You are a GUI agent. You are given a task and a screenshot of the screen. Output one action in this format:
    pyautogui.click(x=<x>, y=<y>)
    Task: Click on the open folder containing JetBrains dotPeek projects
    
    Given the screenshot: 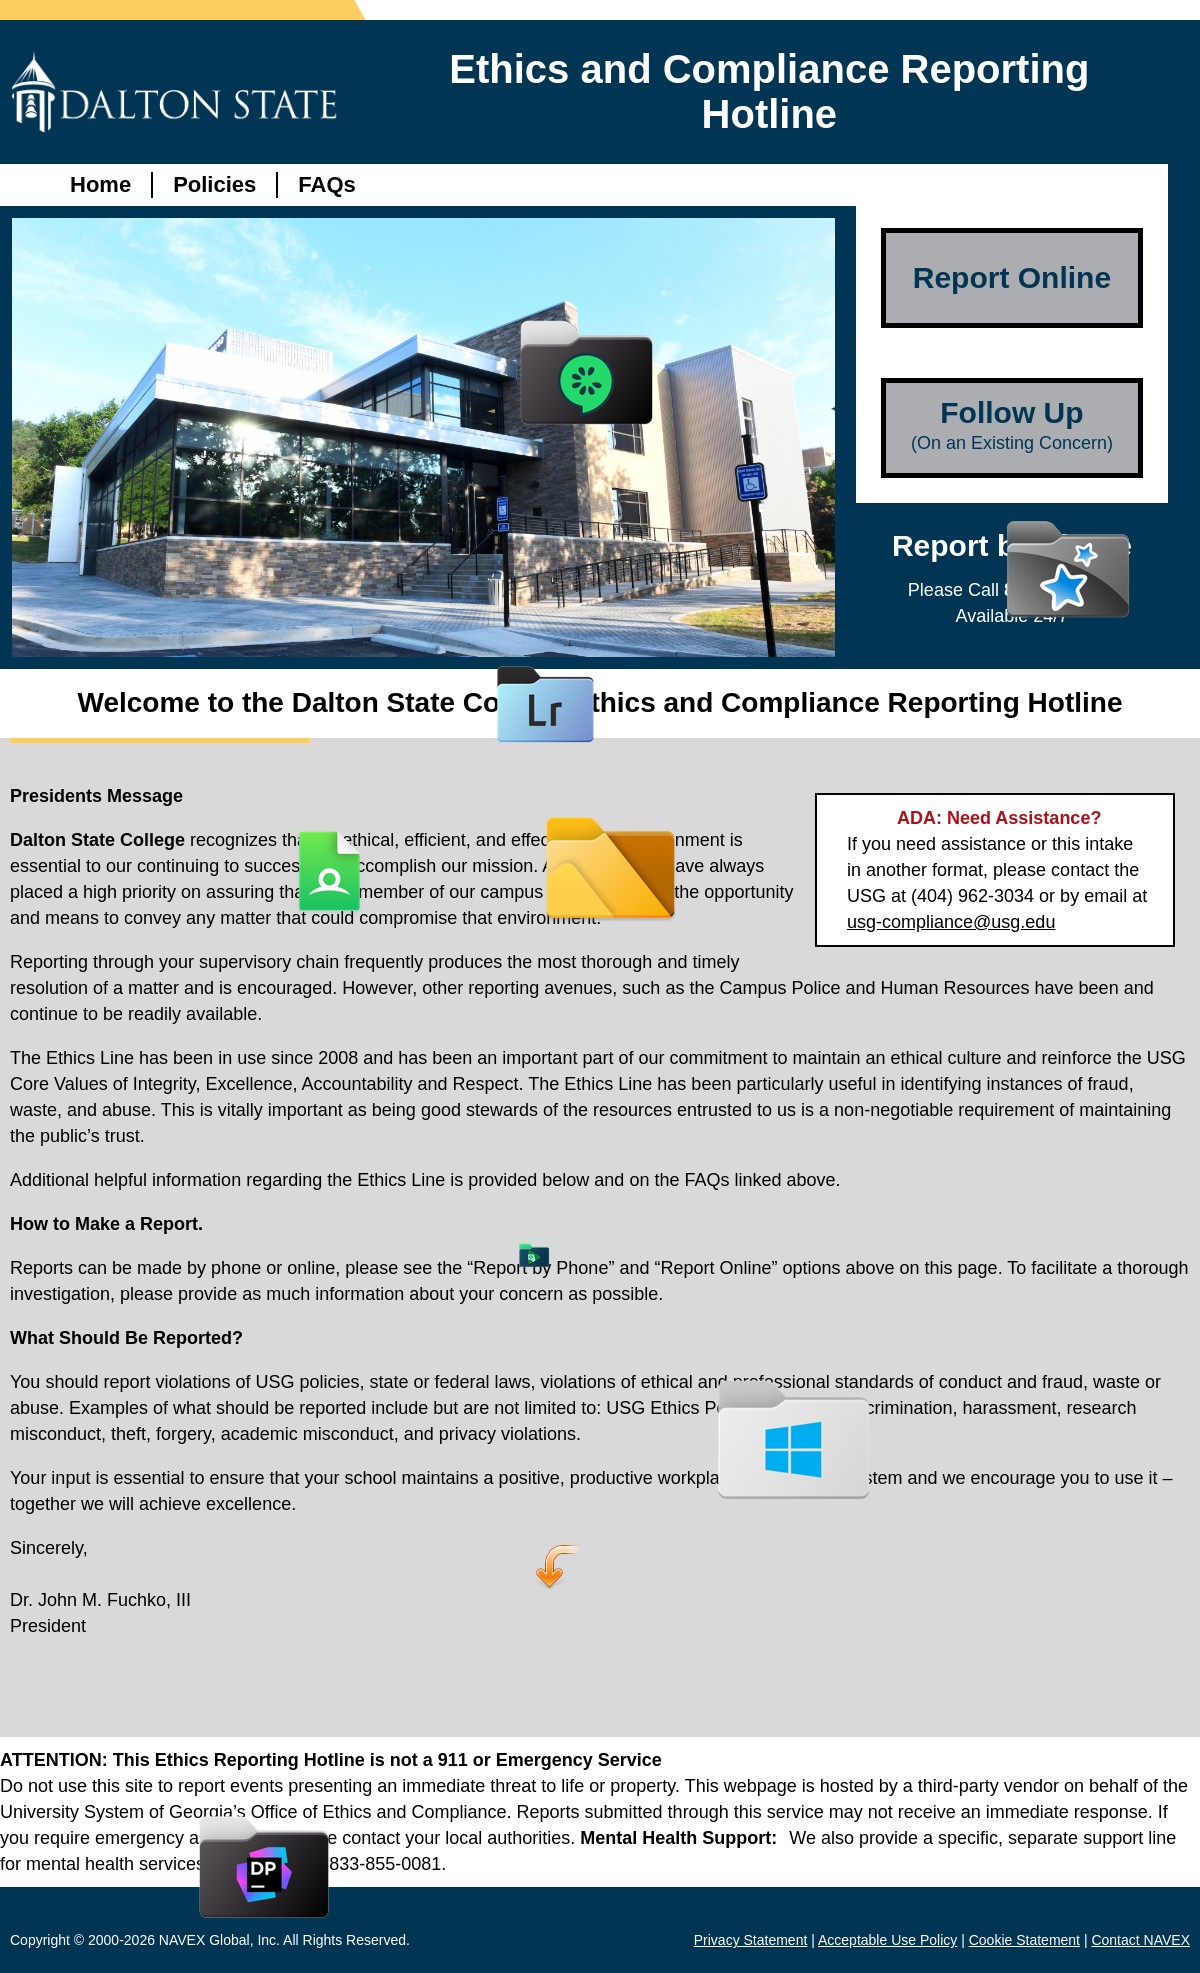 What is the action you would take?
    pyautogui.click(x=263, y=1870)
    